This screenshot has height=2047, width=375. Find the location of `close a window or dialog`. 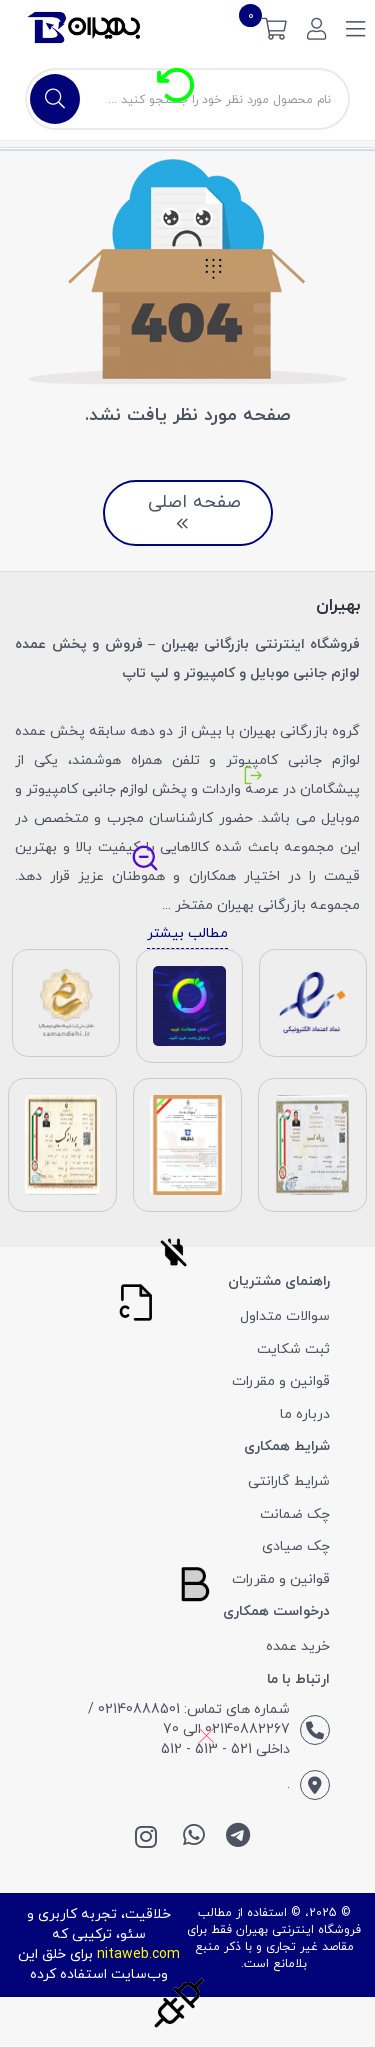

close a window or dialog is located at coordinates (206, 1735).